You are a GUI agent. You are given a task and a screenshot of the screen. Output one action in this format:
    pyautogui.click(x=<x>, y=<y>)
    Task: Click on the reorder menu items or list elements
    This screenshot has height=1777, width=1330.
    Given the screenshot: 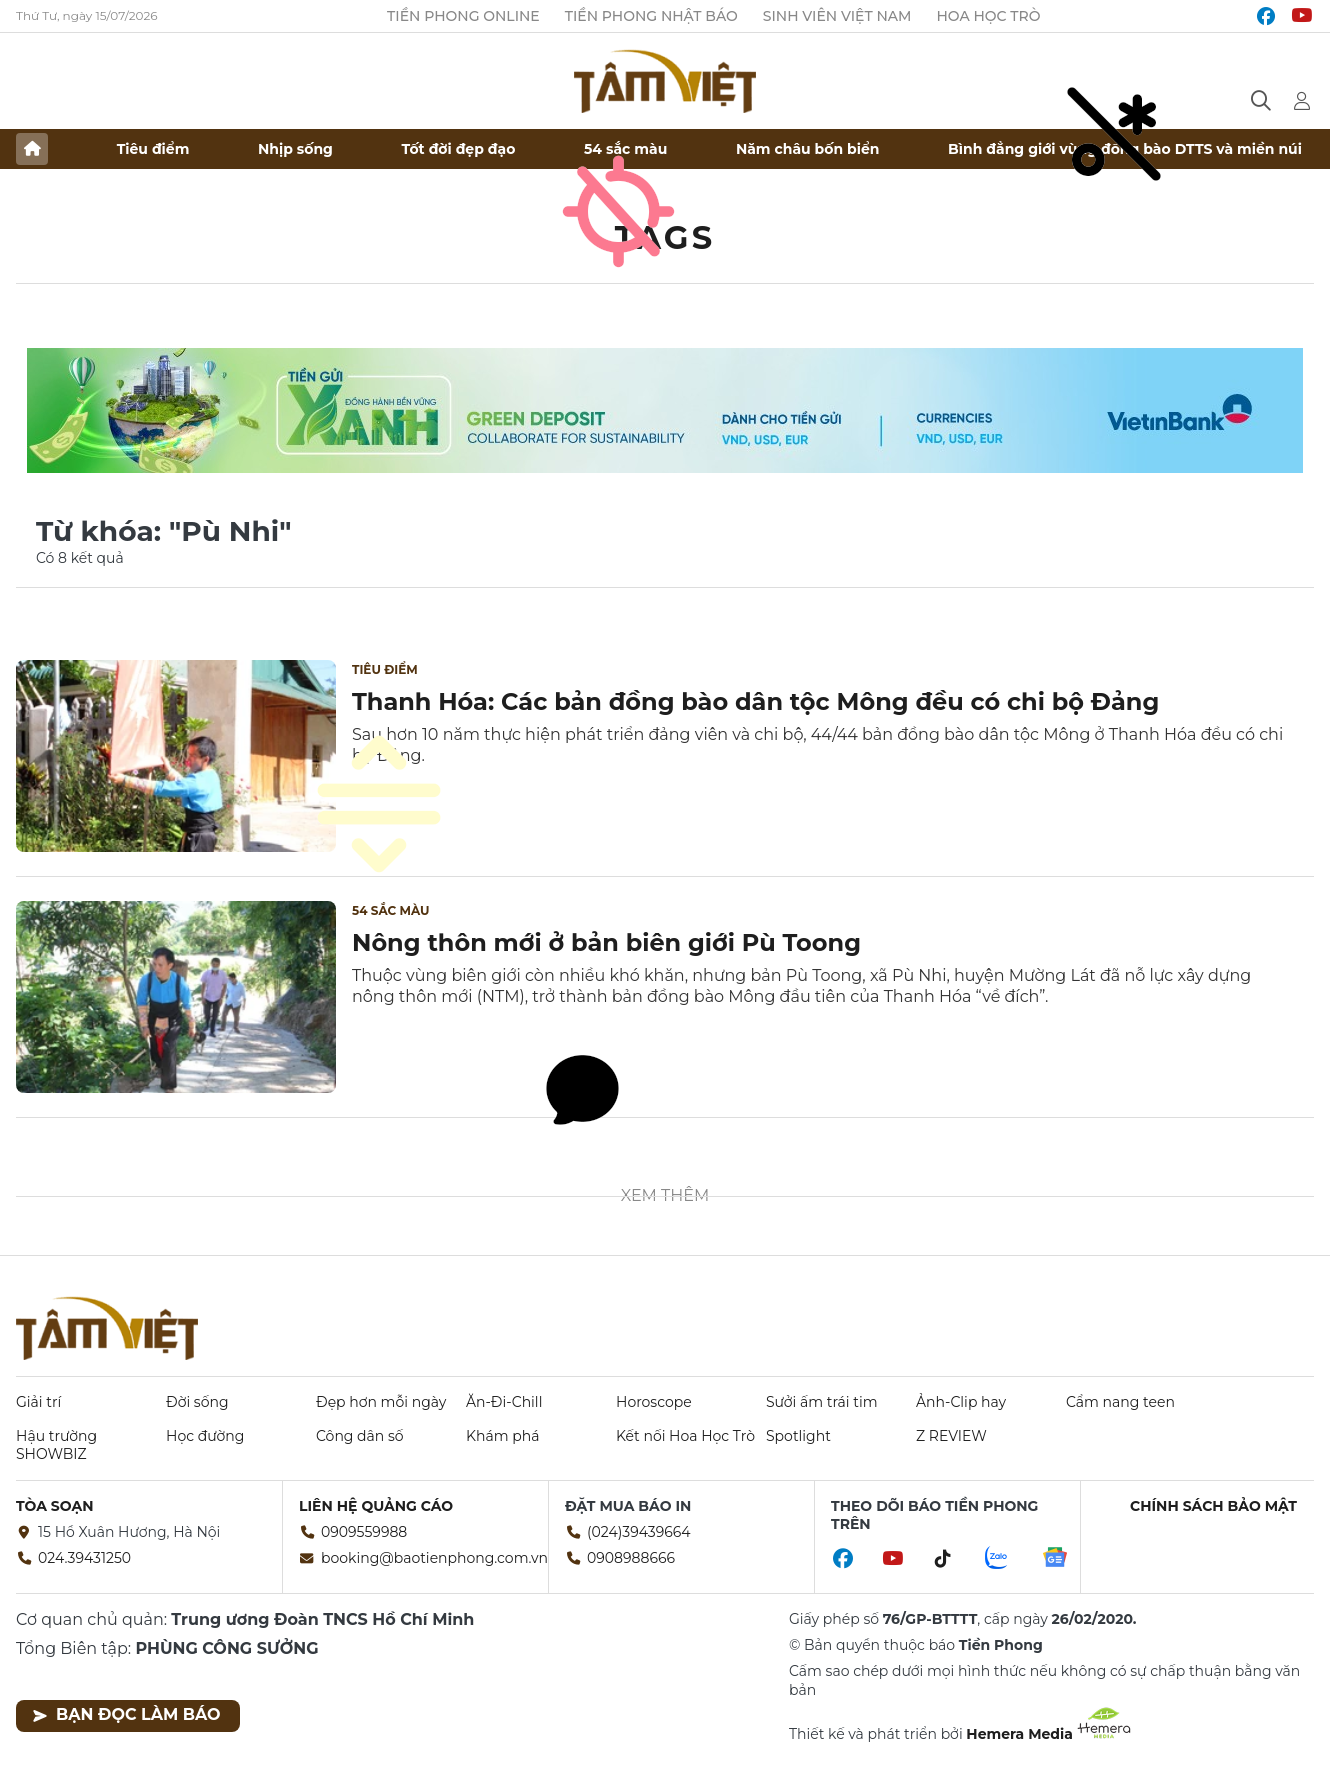 What is the action you would take?
    pyautogui.click(x=379, y=804)
    